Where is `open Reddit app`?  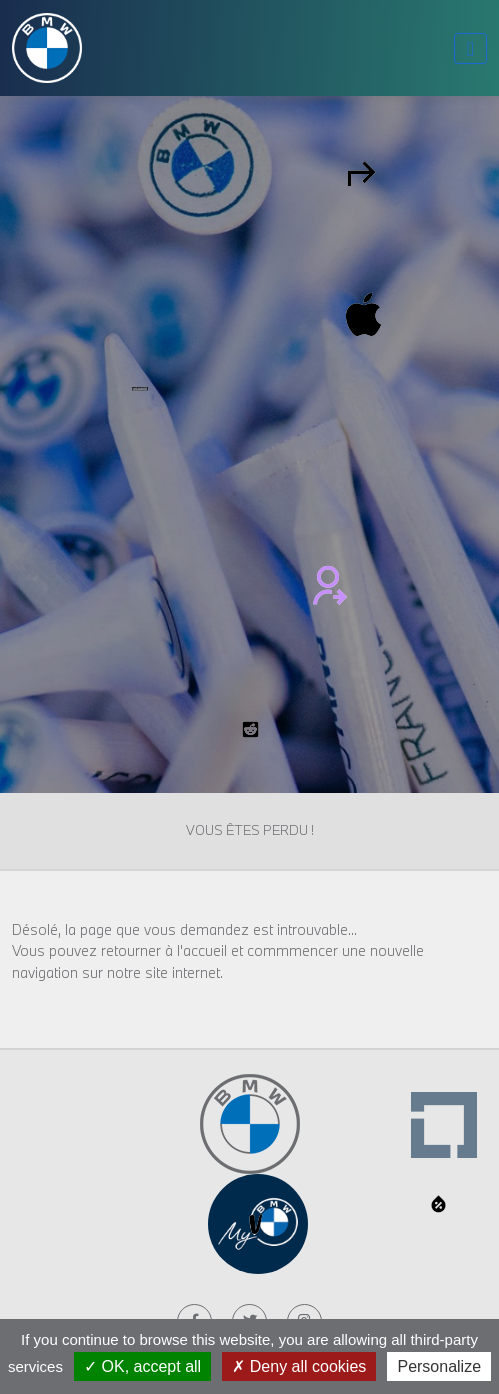 open Reddit app is located at coordinates (250, 729).